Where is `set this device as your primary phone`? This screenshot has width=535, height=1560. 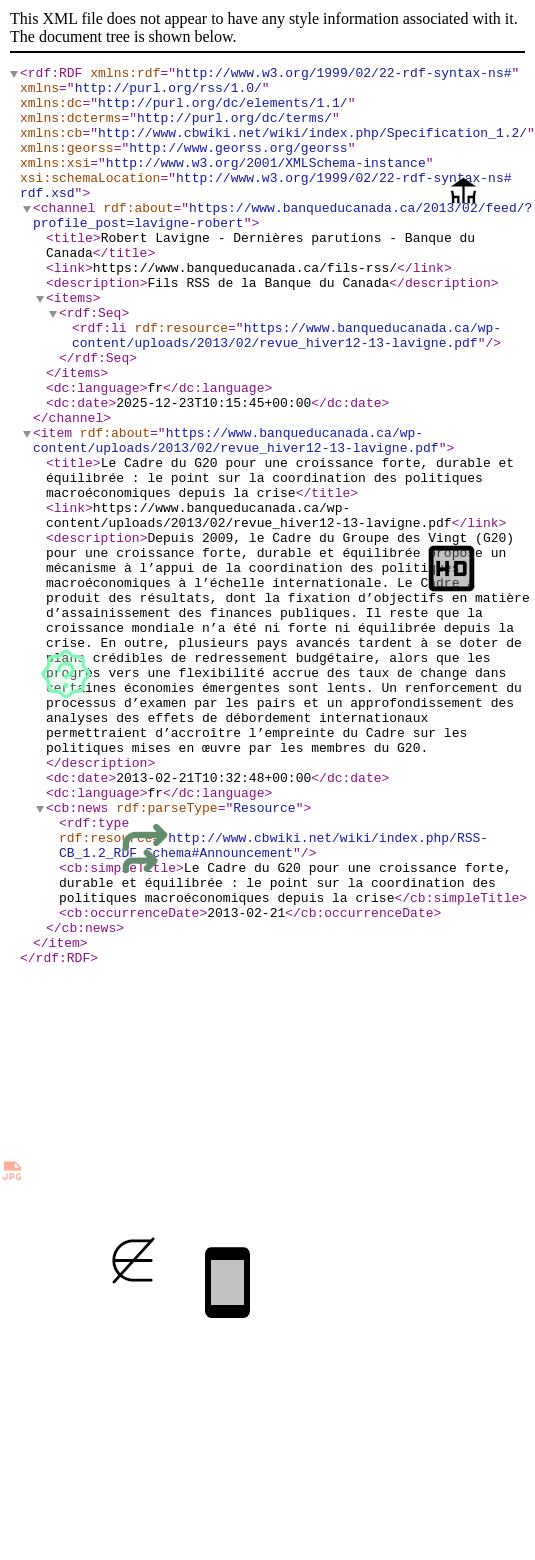 set this device as your primary phone is located at coordinates (227, 1282).